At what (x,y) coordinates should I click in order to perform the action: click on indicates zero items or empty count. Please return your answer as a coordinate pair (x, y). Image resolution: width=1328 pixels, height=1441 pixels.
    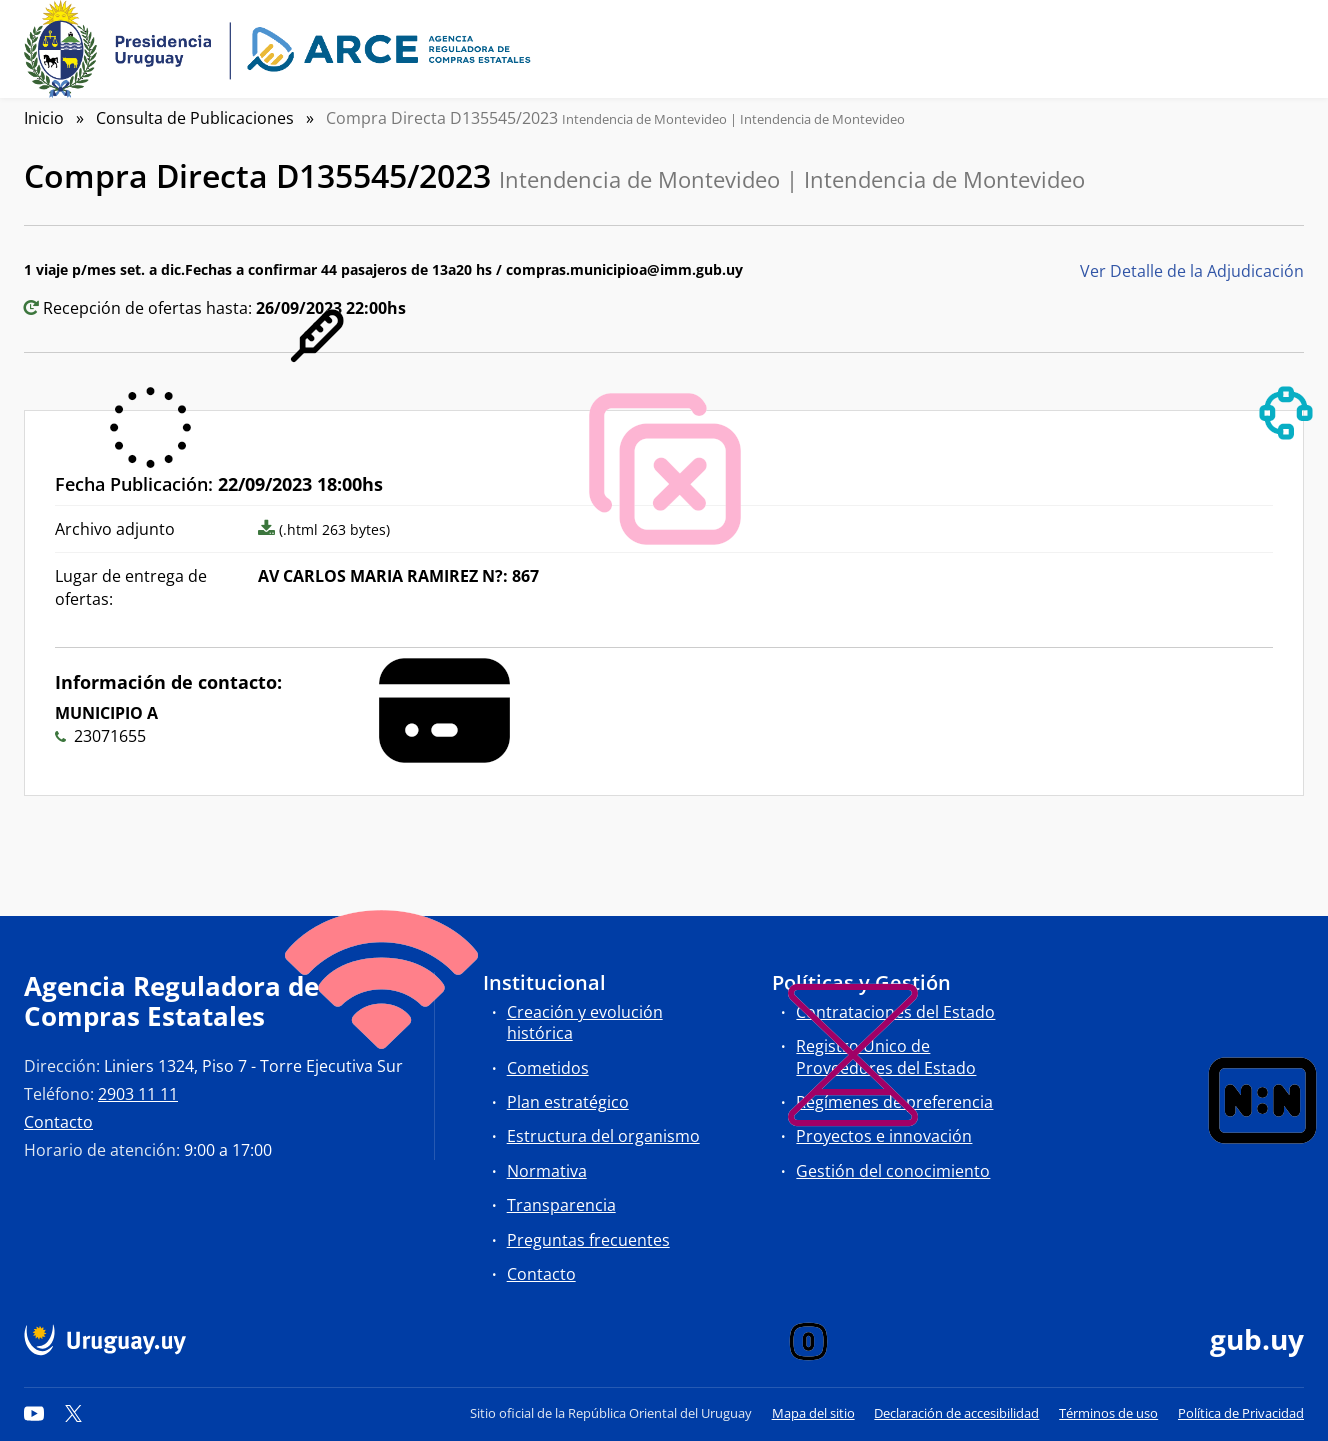
    Looking at the image, I should click on (808, 1341).